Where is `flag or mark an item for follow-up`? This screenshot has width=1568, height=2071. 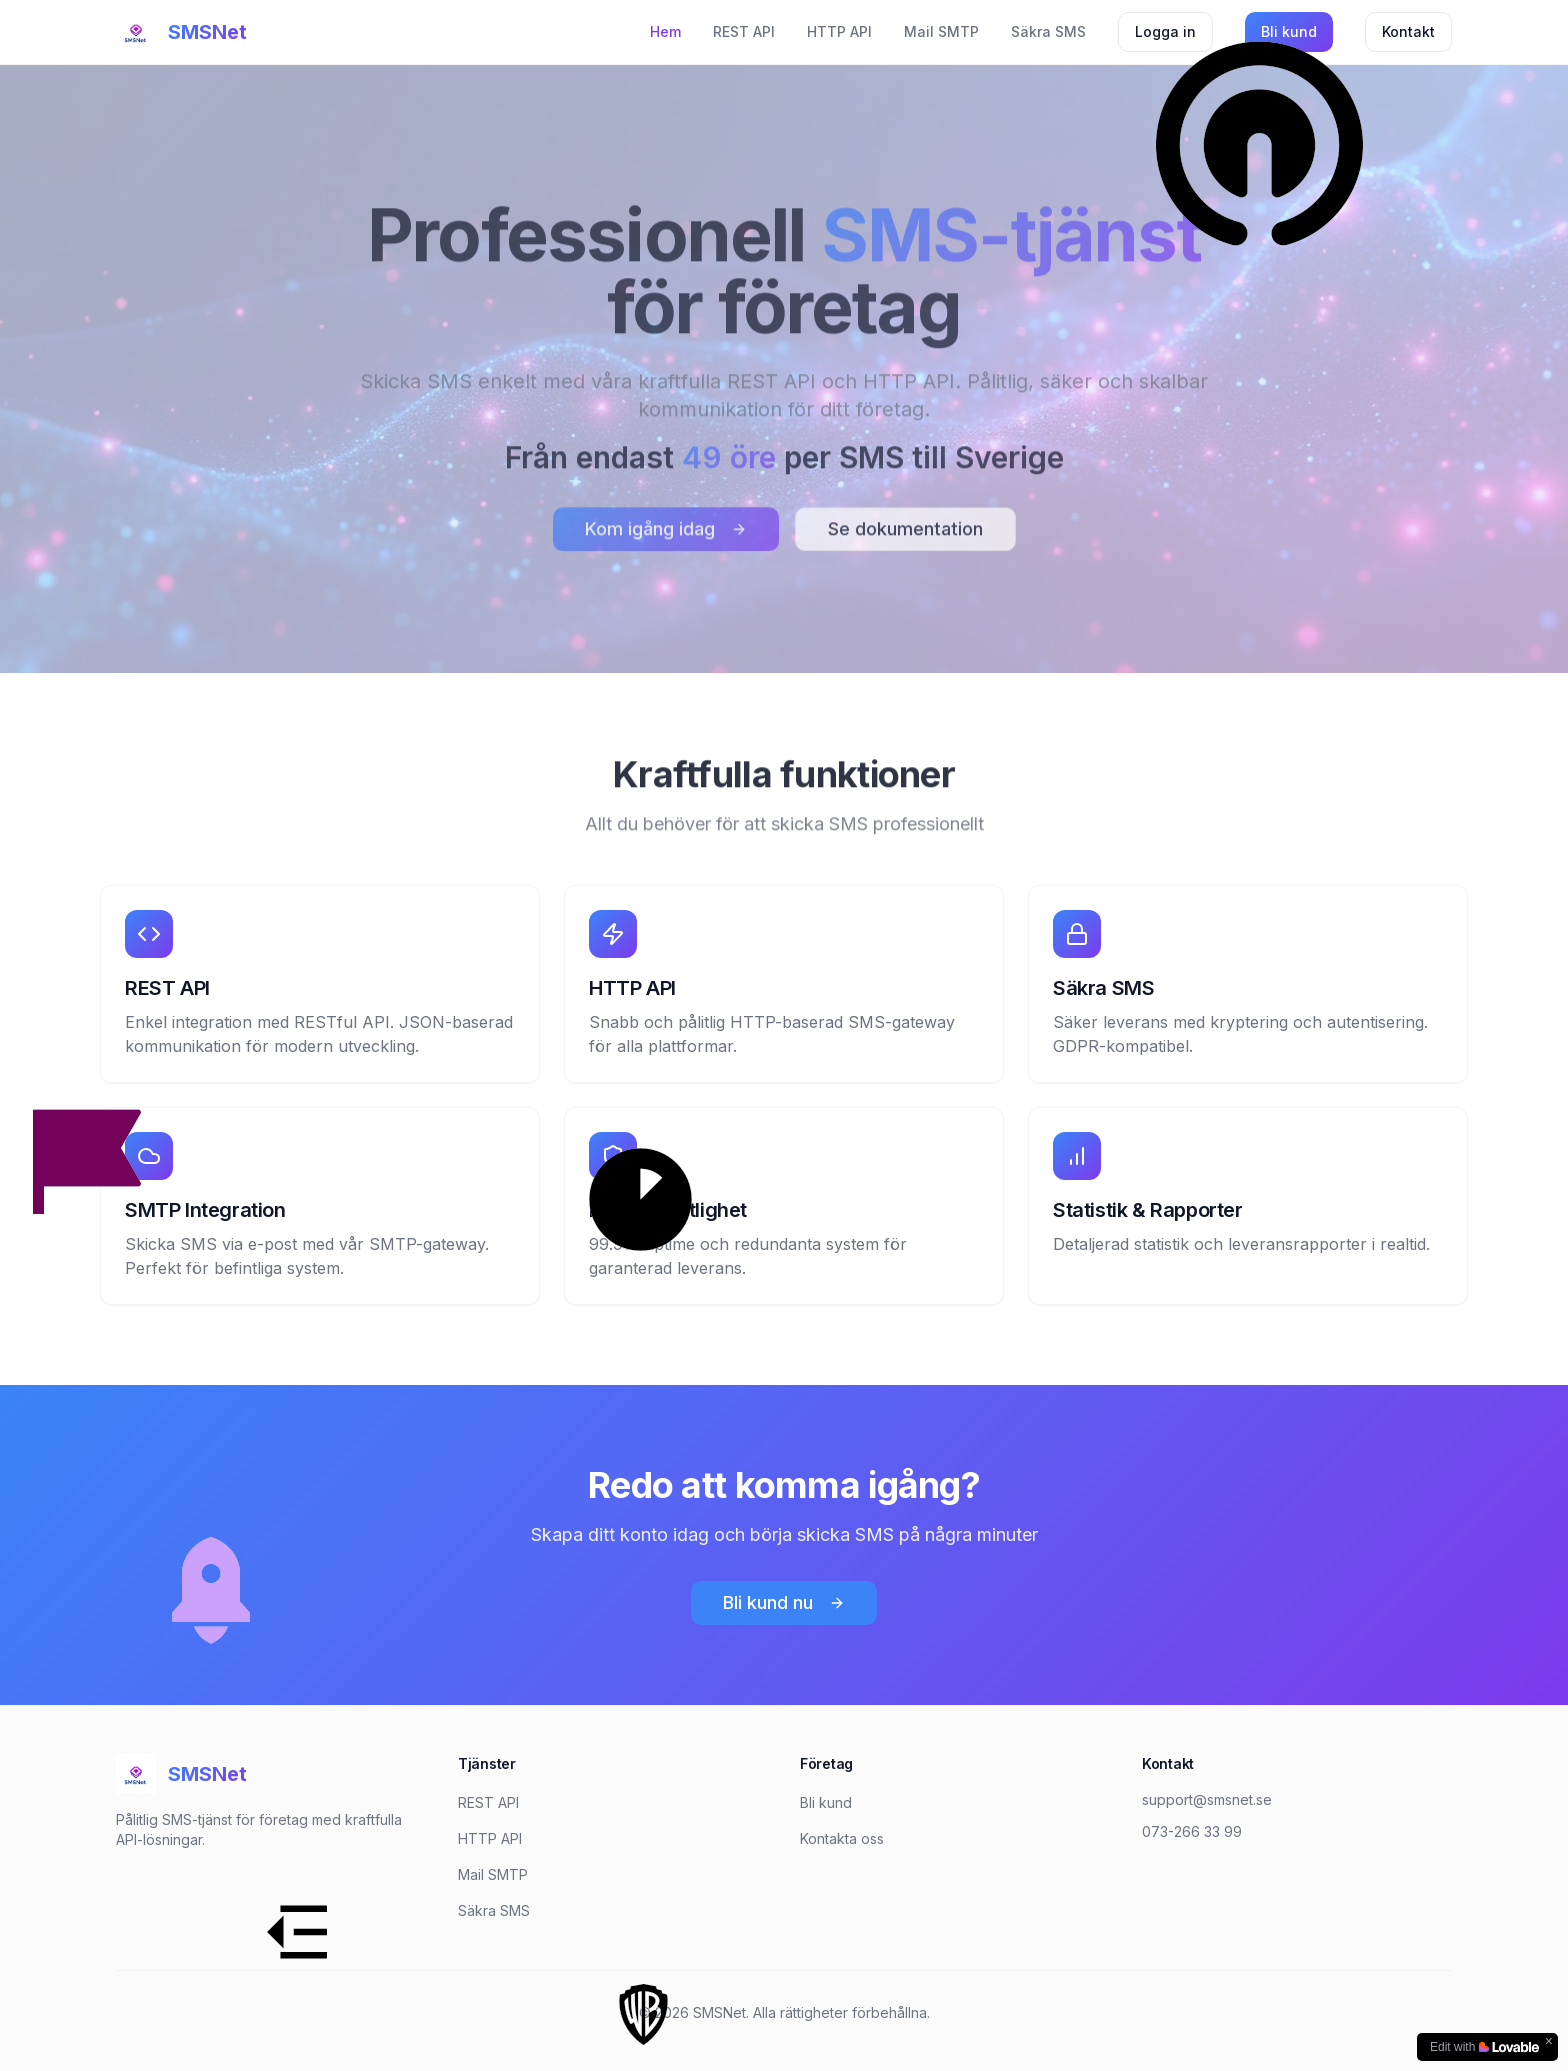 flag or mark an item for follow-up is located at coordinates (88, 1159).